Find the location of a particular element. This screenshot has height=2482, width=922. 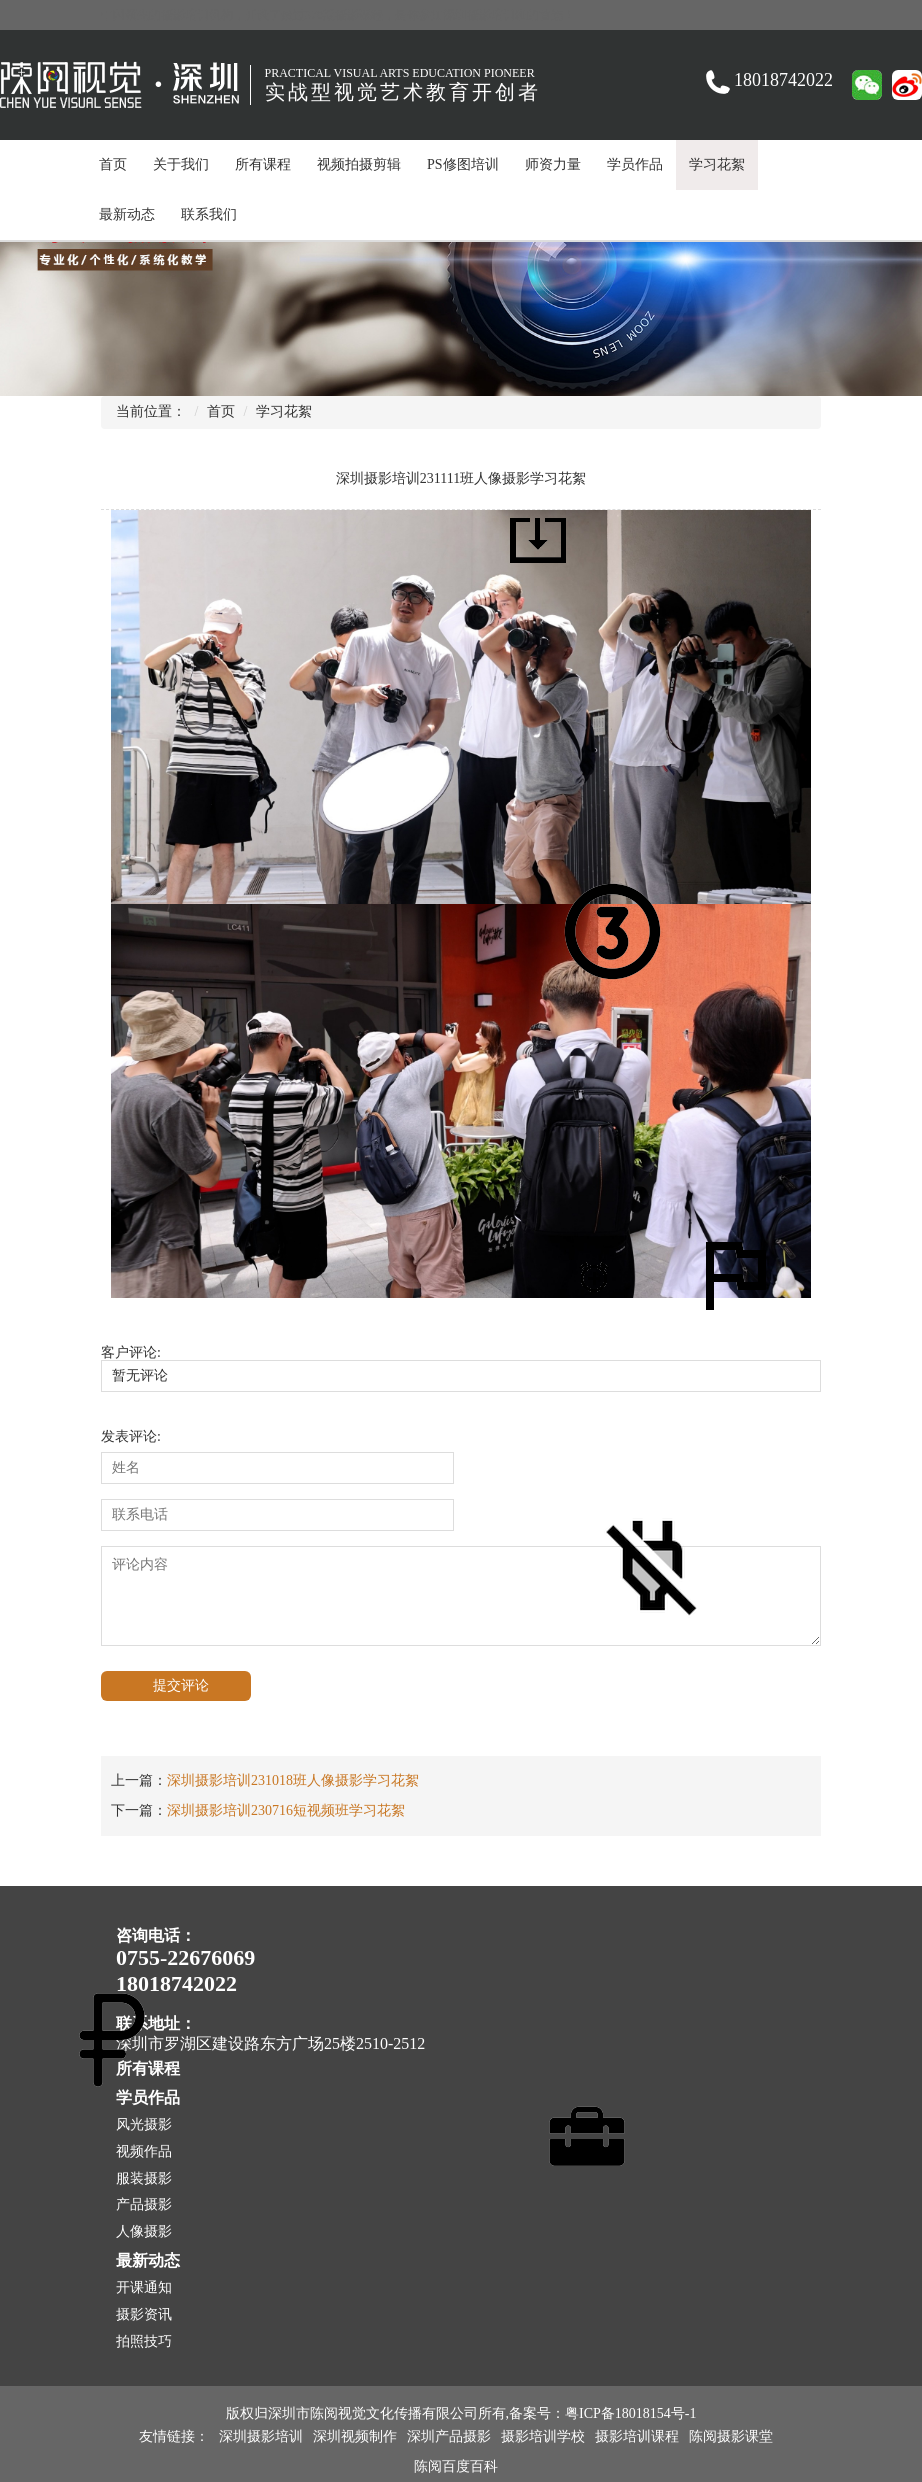

flag or mark an item for follow-up is located at coordinates (734, 1274).